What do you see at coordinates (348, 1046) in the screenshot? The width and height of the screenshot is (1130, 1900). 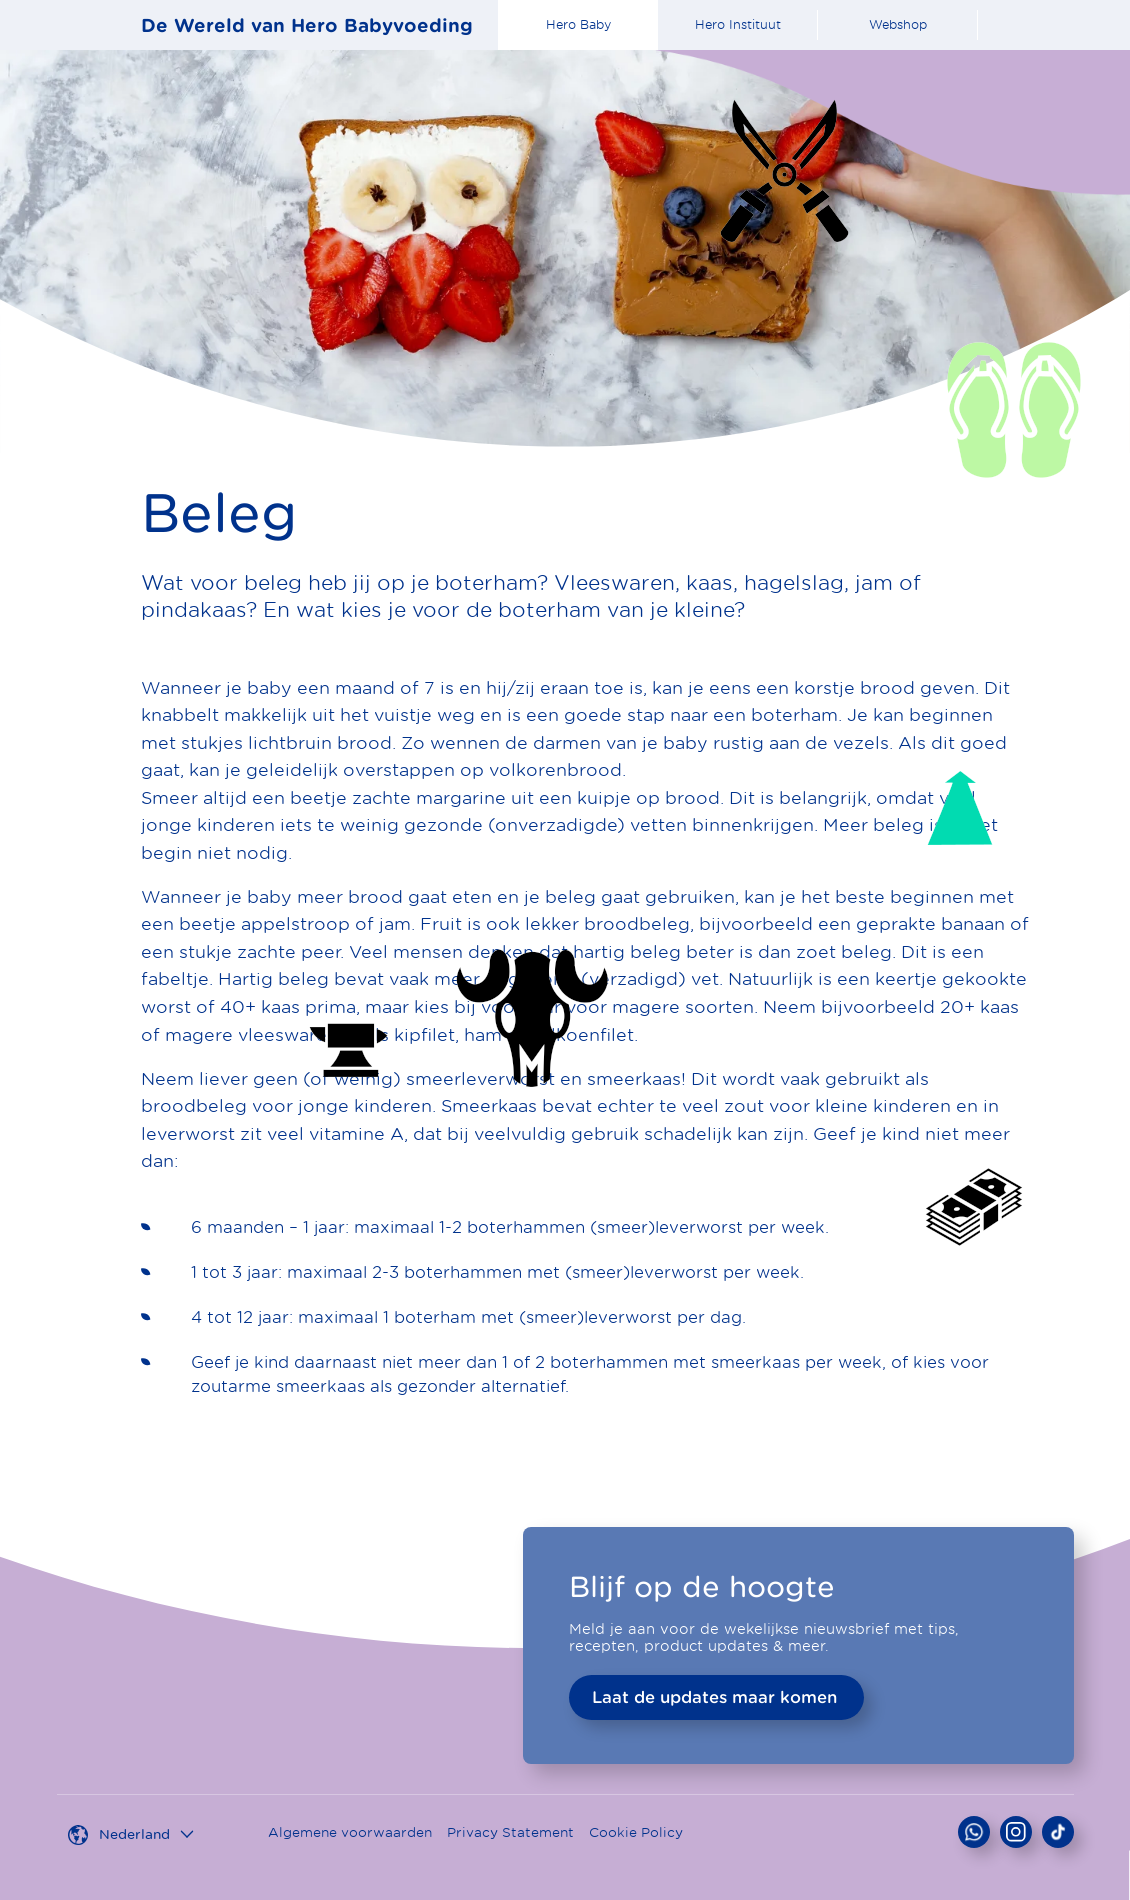 I see `access crafting or blacksmith features` at bounding box center [348, 1046].